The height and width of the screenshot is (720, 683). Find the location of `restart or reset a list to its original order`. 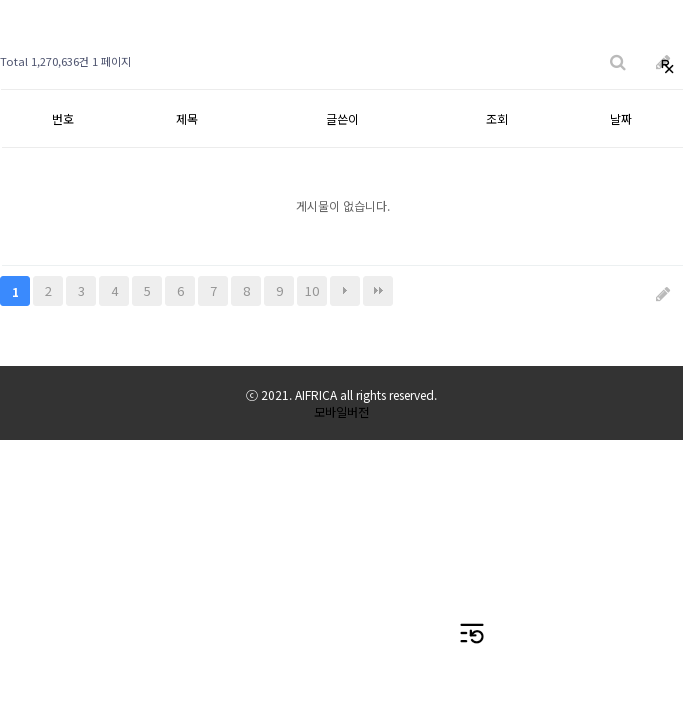

restart or reset a list to its original order is located at coordinates (472, 633).